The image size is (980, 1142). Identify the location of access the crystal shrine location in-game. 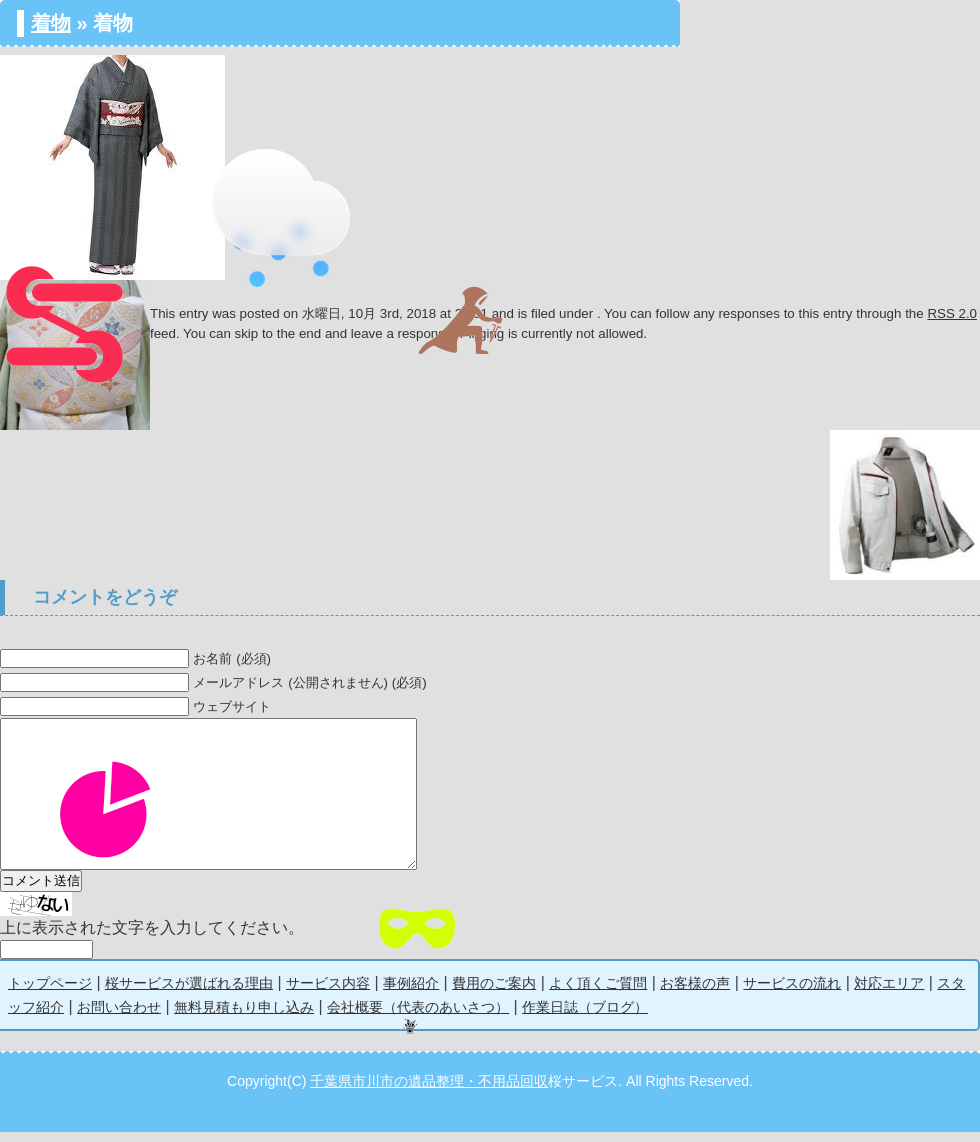
(410, 1026).